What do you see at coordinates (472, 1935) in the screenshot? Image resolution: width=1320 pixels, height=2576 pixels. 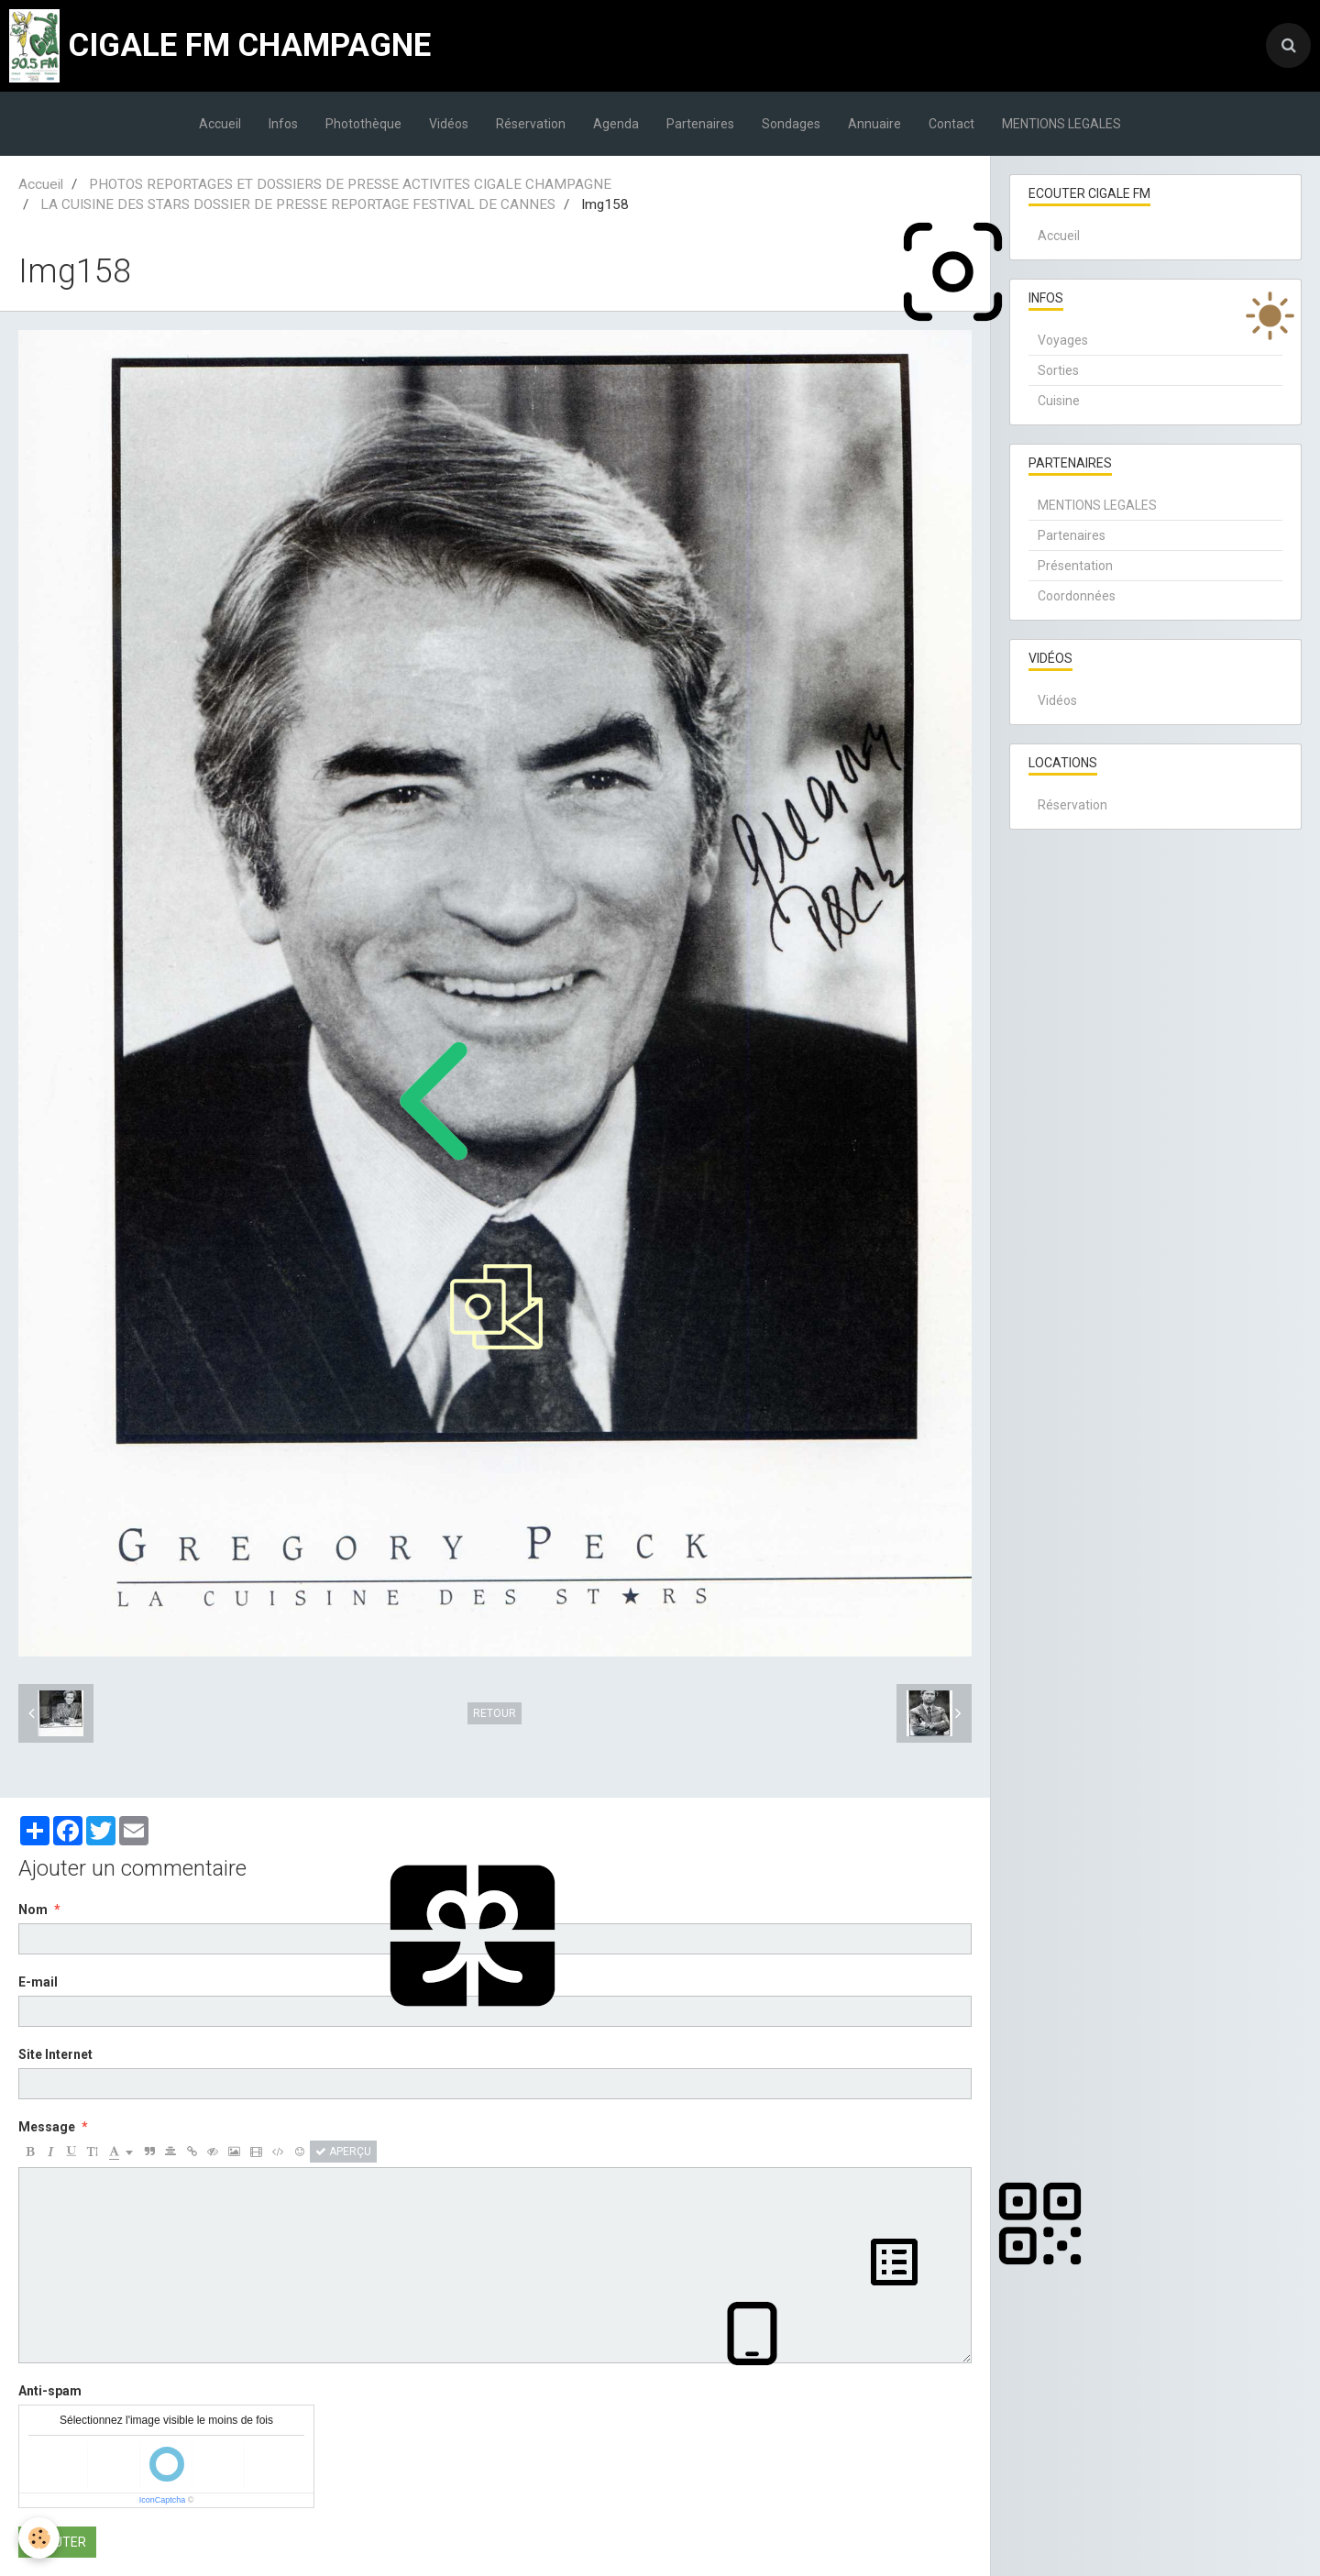 I see `view or redeem a gift` at bounding box center [472, 1935].